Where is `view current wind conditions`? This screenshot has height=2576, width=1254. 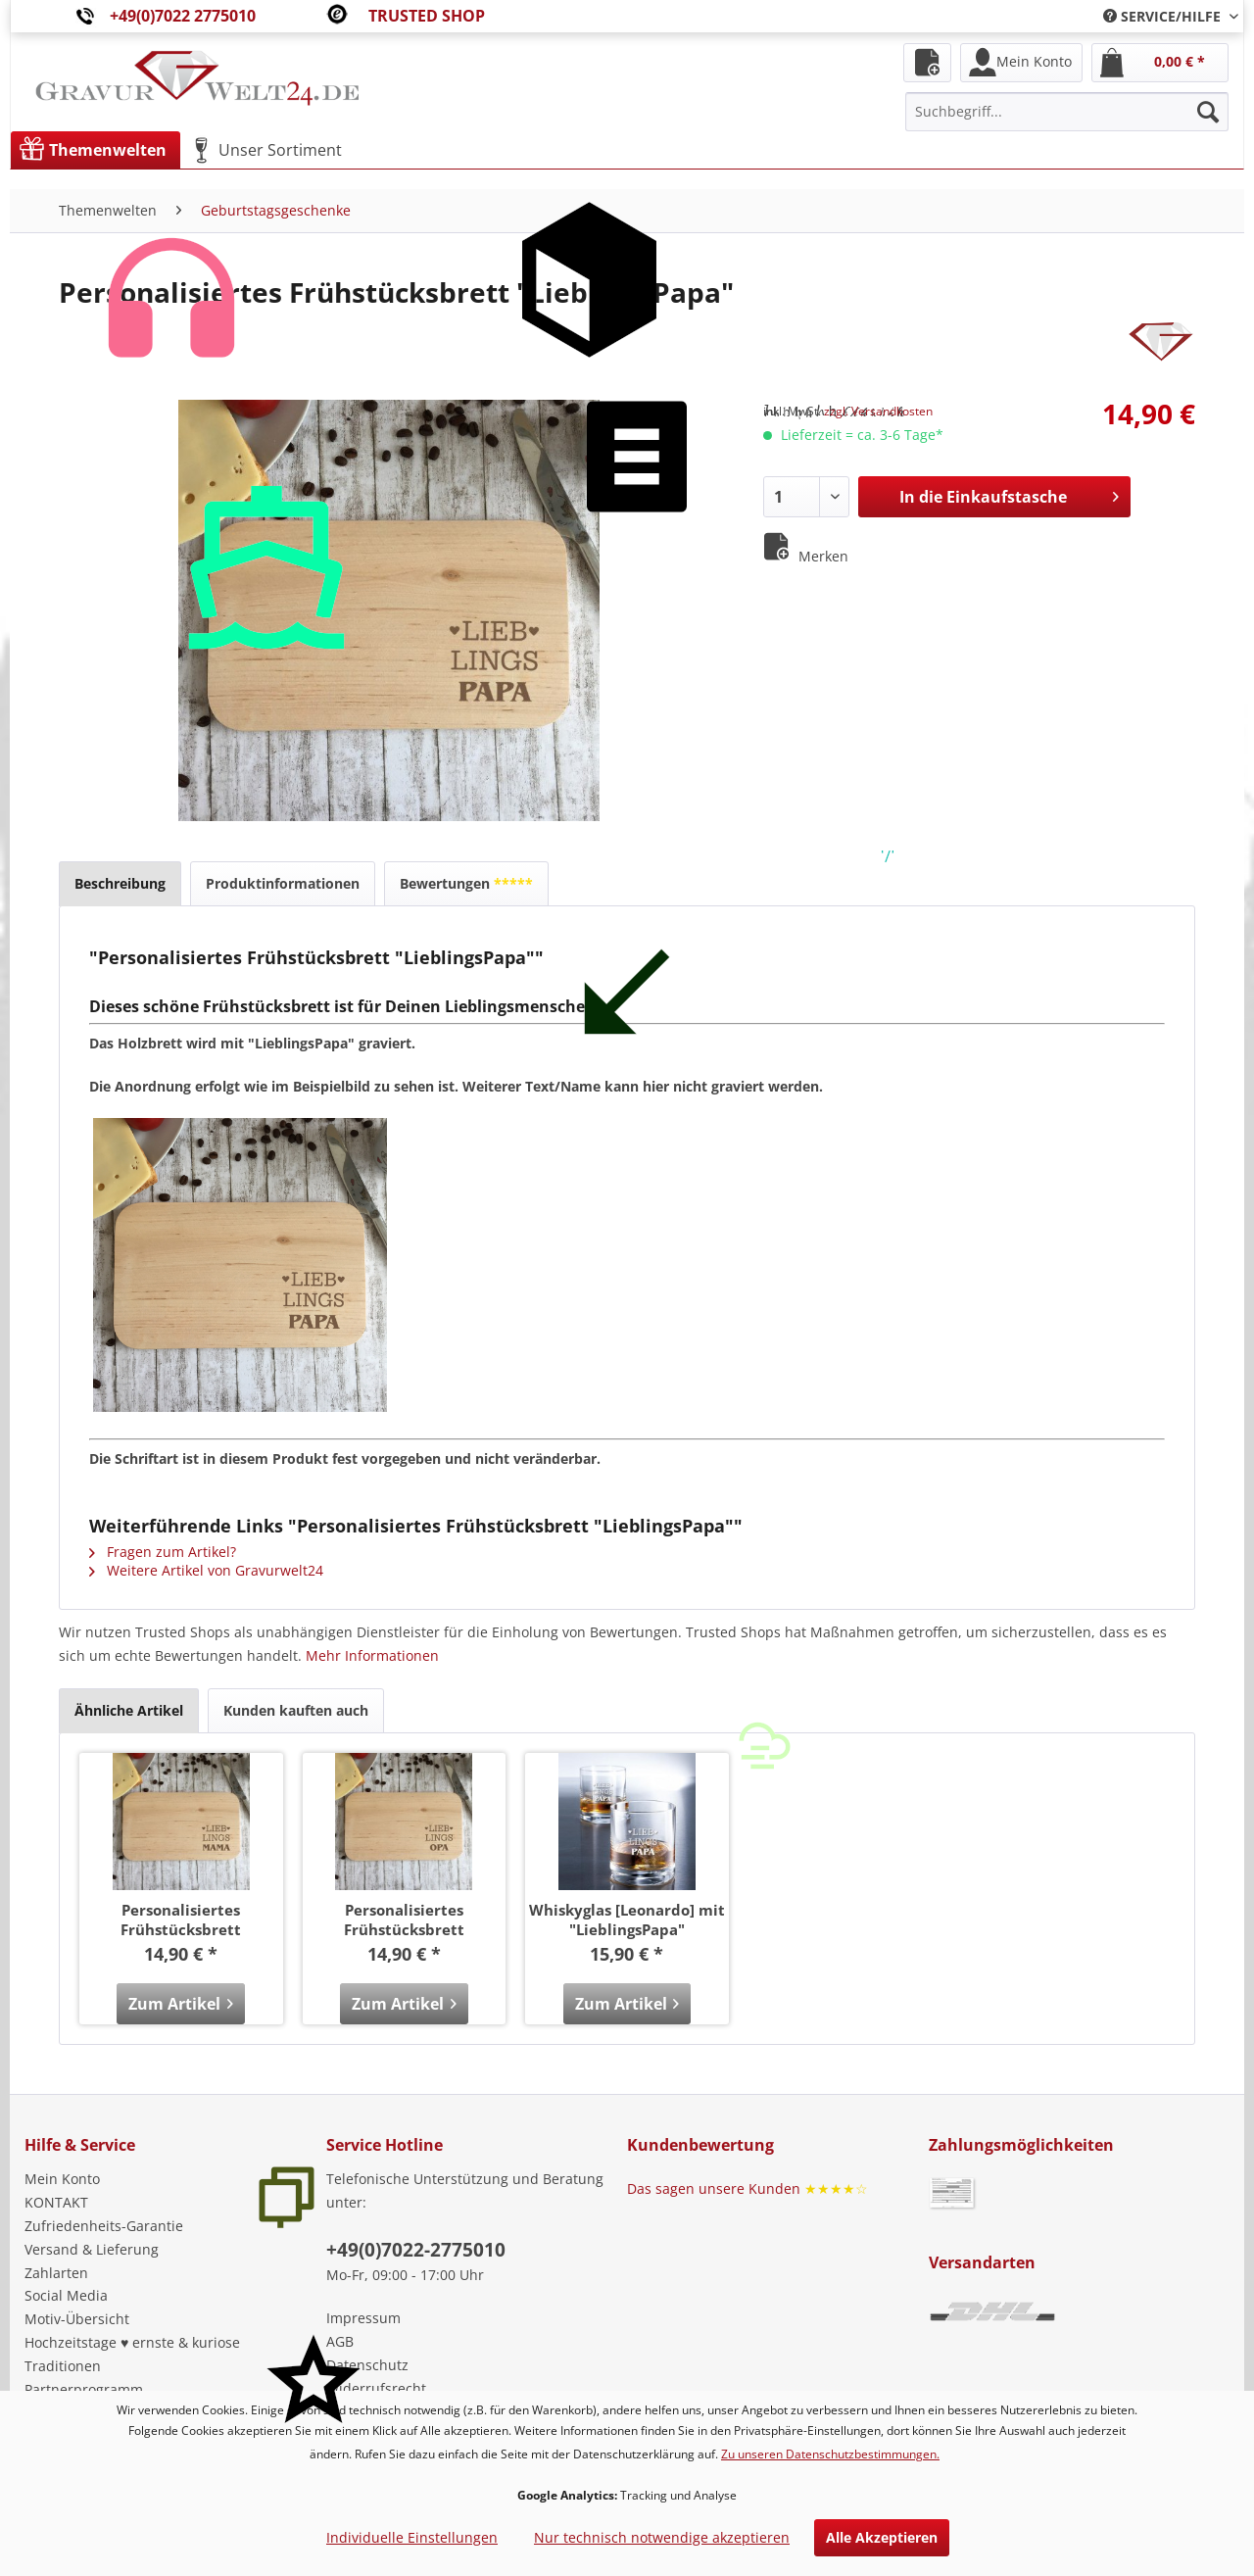 view current wind conditions is located at coordinates (764, 1745).